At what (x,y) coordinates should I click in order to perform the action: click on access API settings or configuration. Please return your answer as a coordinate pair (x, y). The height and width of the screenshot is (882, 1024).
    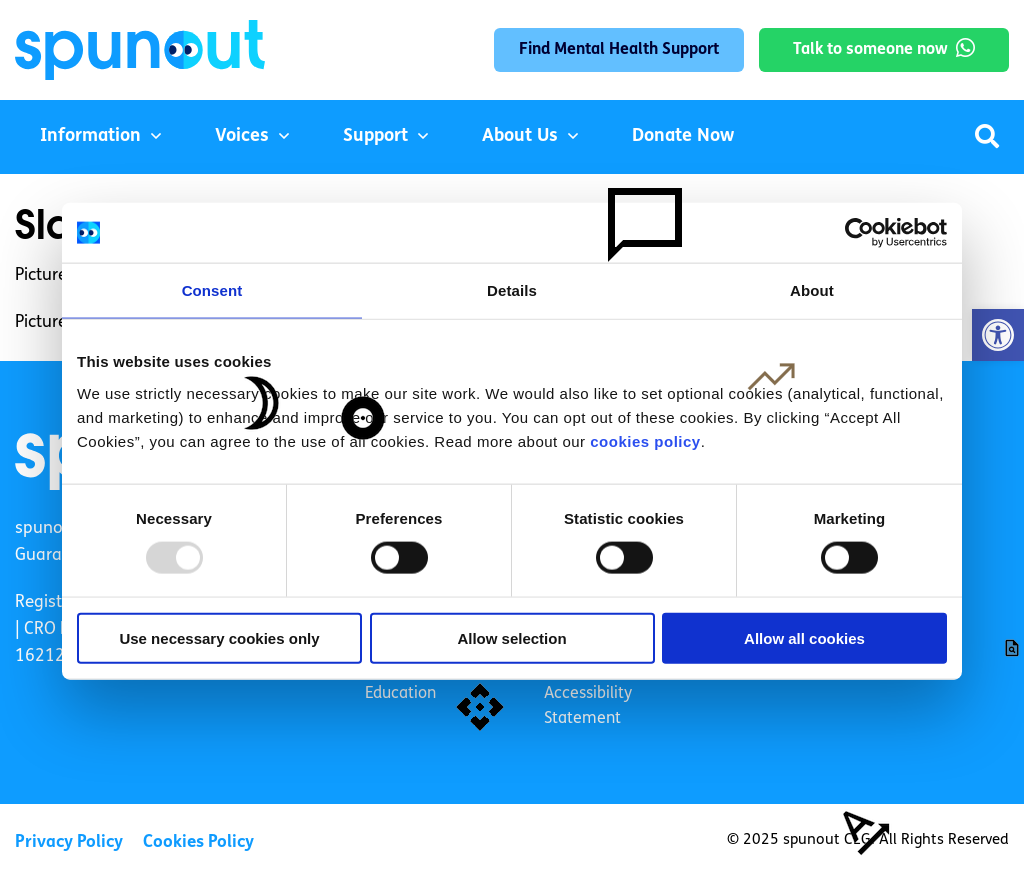
    Looking at the image, I should click on (480, 707).